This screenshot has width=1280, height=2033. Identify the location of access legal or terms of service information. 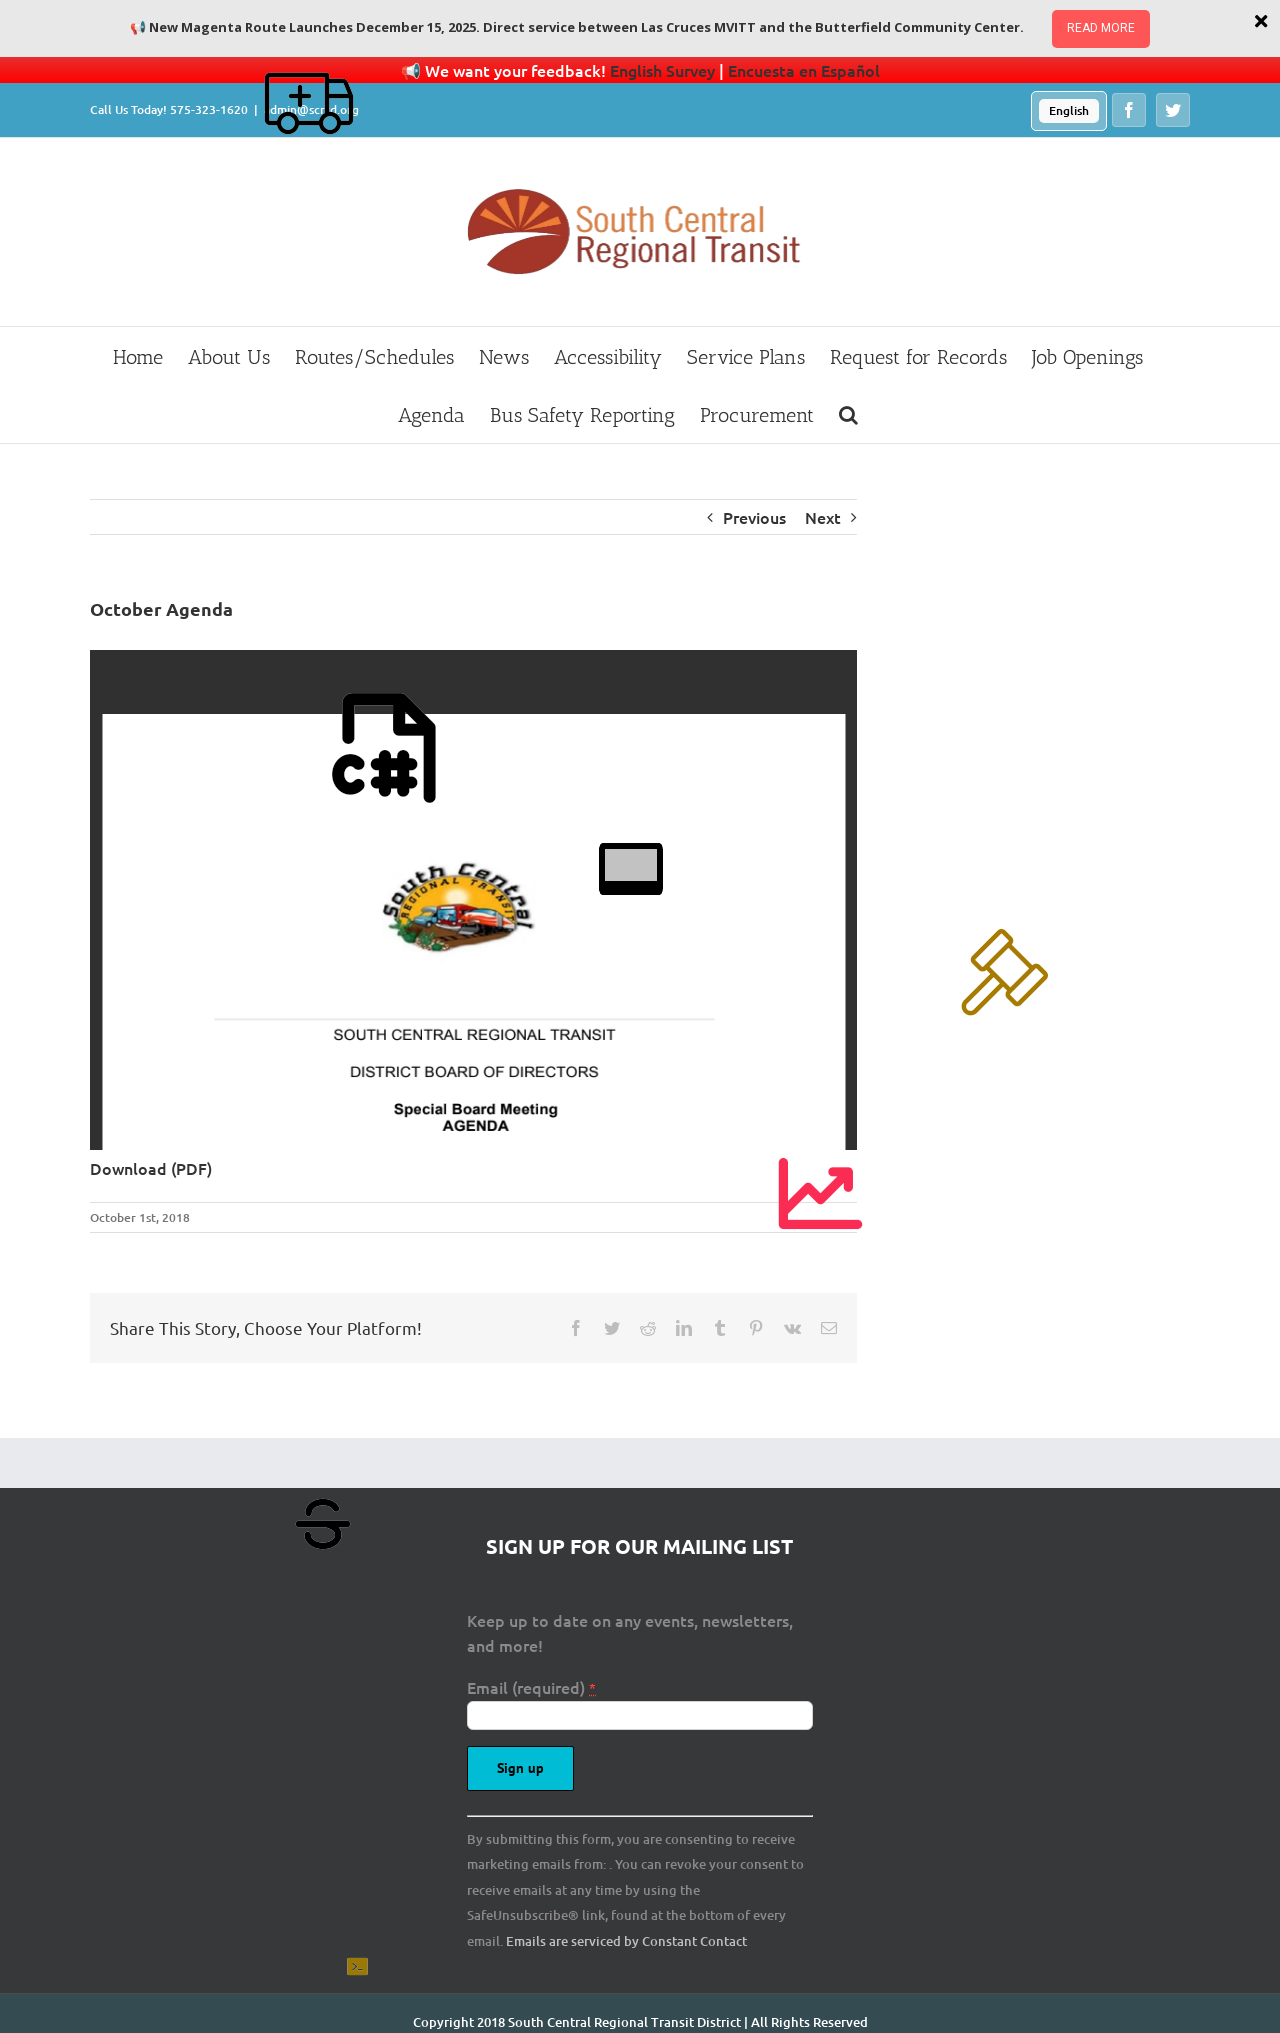
(1001, 975).